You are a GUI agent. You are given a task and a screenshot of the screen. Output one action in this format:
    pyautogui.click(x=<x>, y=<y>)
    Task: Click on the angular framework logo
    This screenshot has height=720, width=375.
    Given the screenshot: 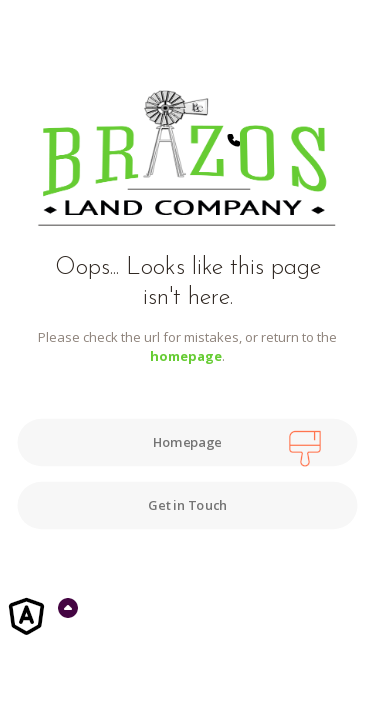 What is the action you would take?
    pyautogui.click(x=26, y=616)
    